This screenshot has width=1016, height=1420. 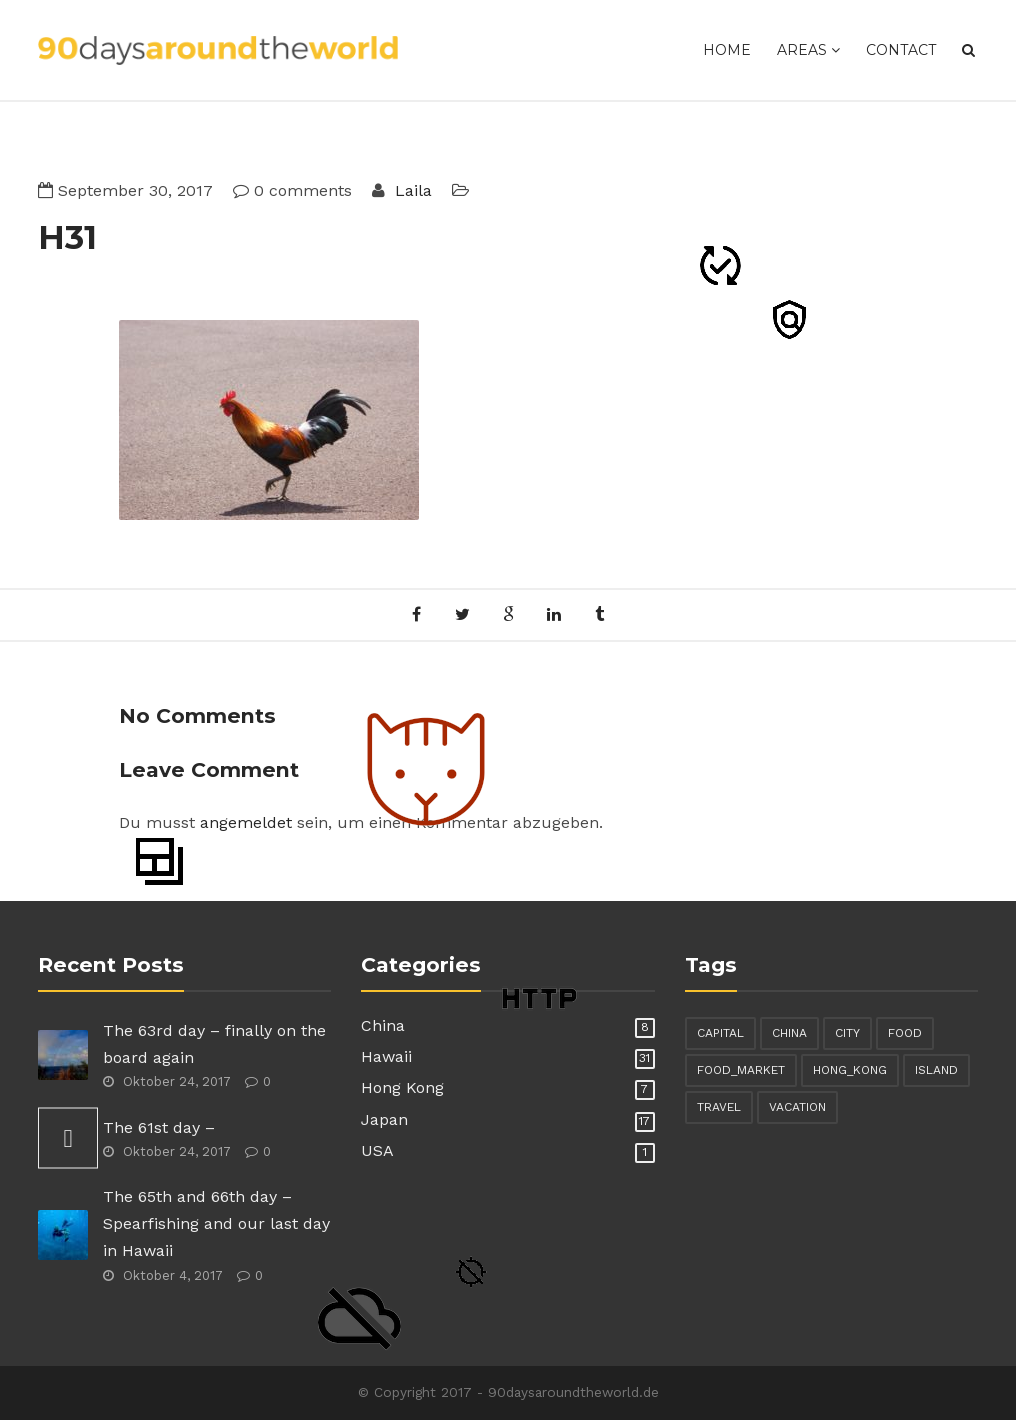 I want to click on sync or publish changes, so click(x=720, y=265).